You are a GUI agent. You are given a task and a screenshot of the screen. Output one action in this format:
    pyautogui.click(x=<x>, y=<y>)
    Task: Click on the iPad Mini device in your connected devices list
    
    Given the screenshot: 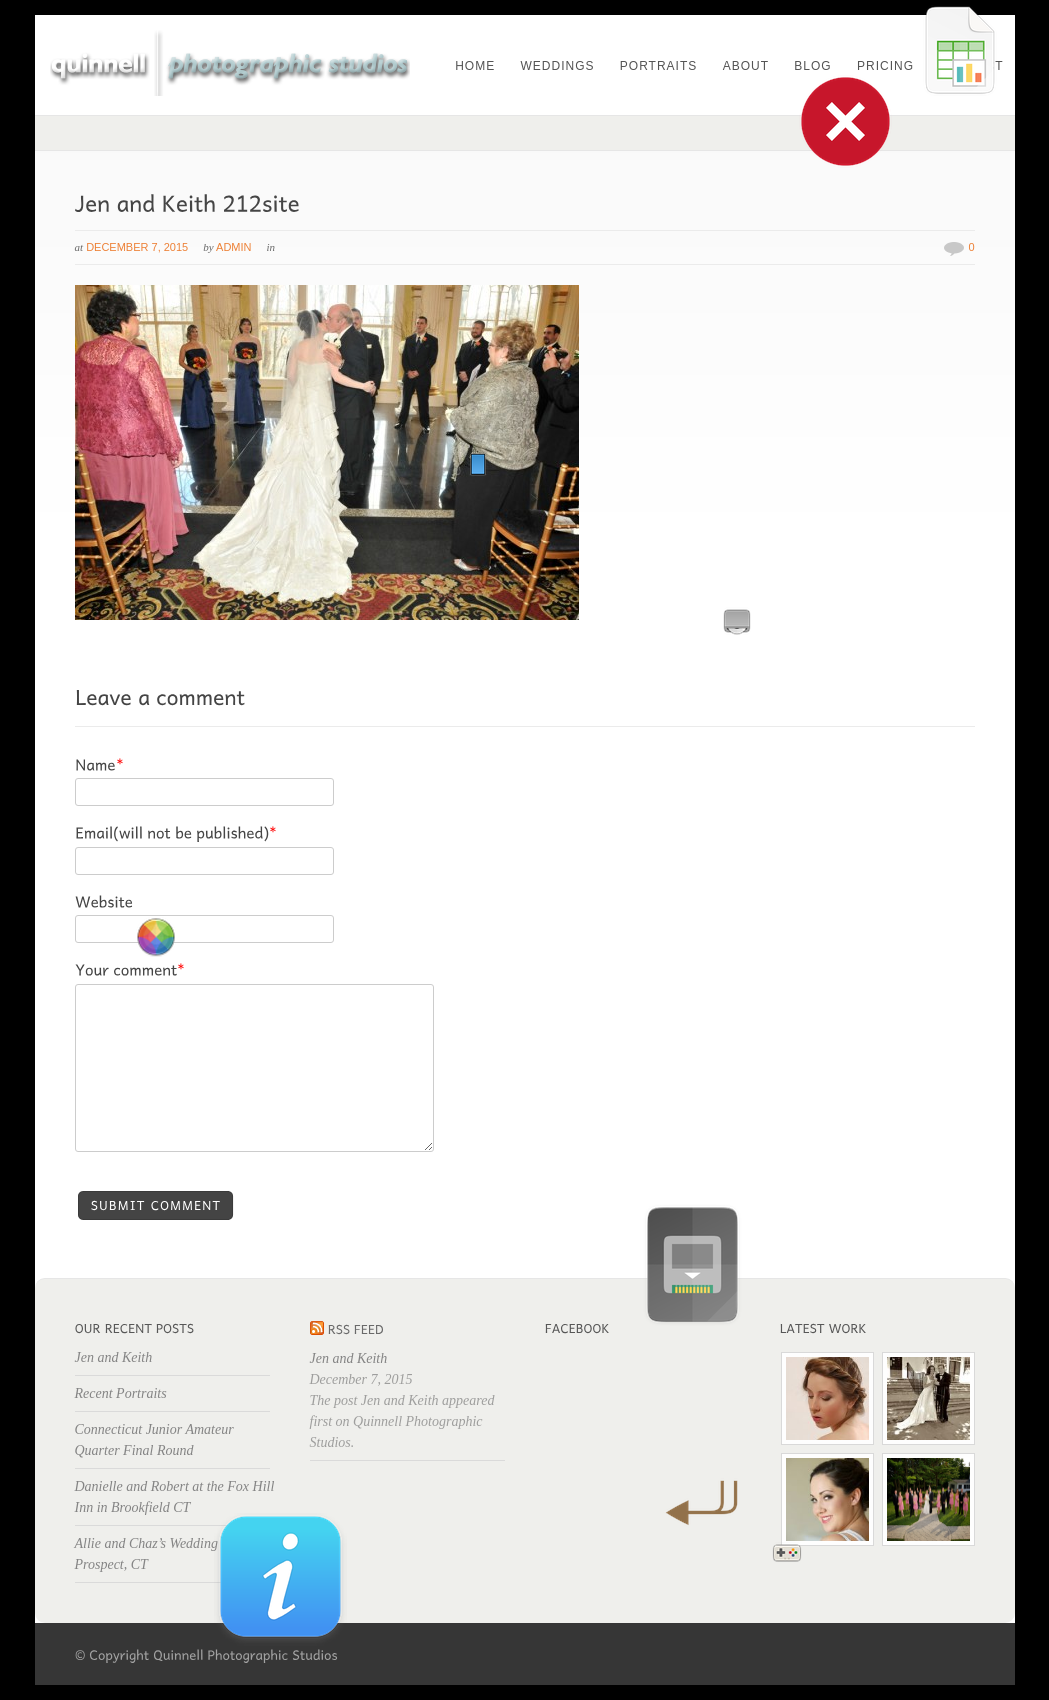 What is the action you would take?
    pyautogui.click(x=478, y=462)
    